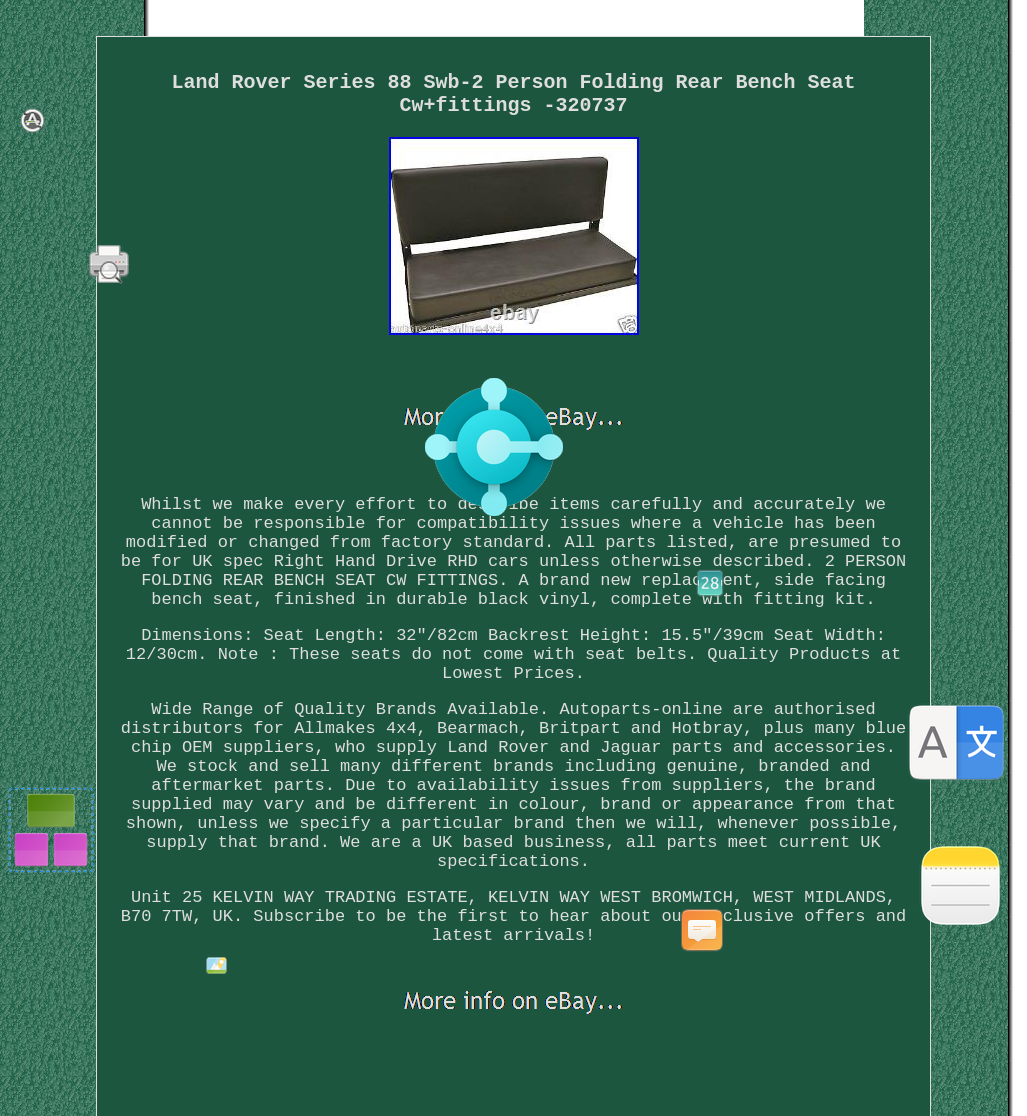 This screenshot has height=1116, width=1027. Describe the element at coordinates (960, 885) in the screenshot. I see `open the notes app` at that location.